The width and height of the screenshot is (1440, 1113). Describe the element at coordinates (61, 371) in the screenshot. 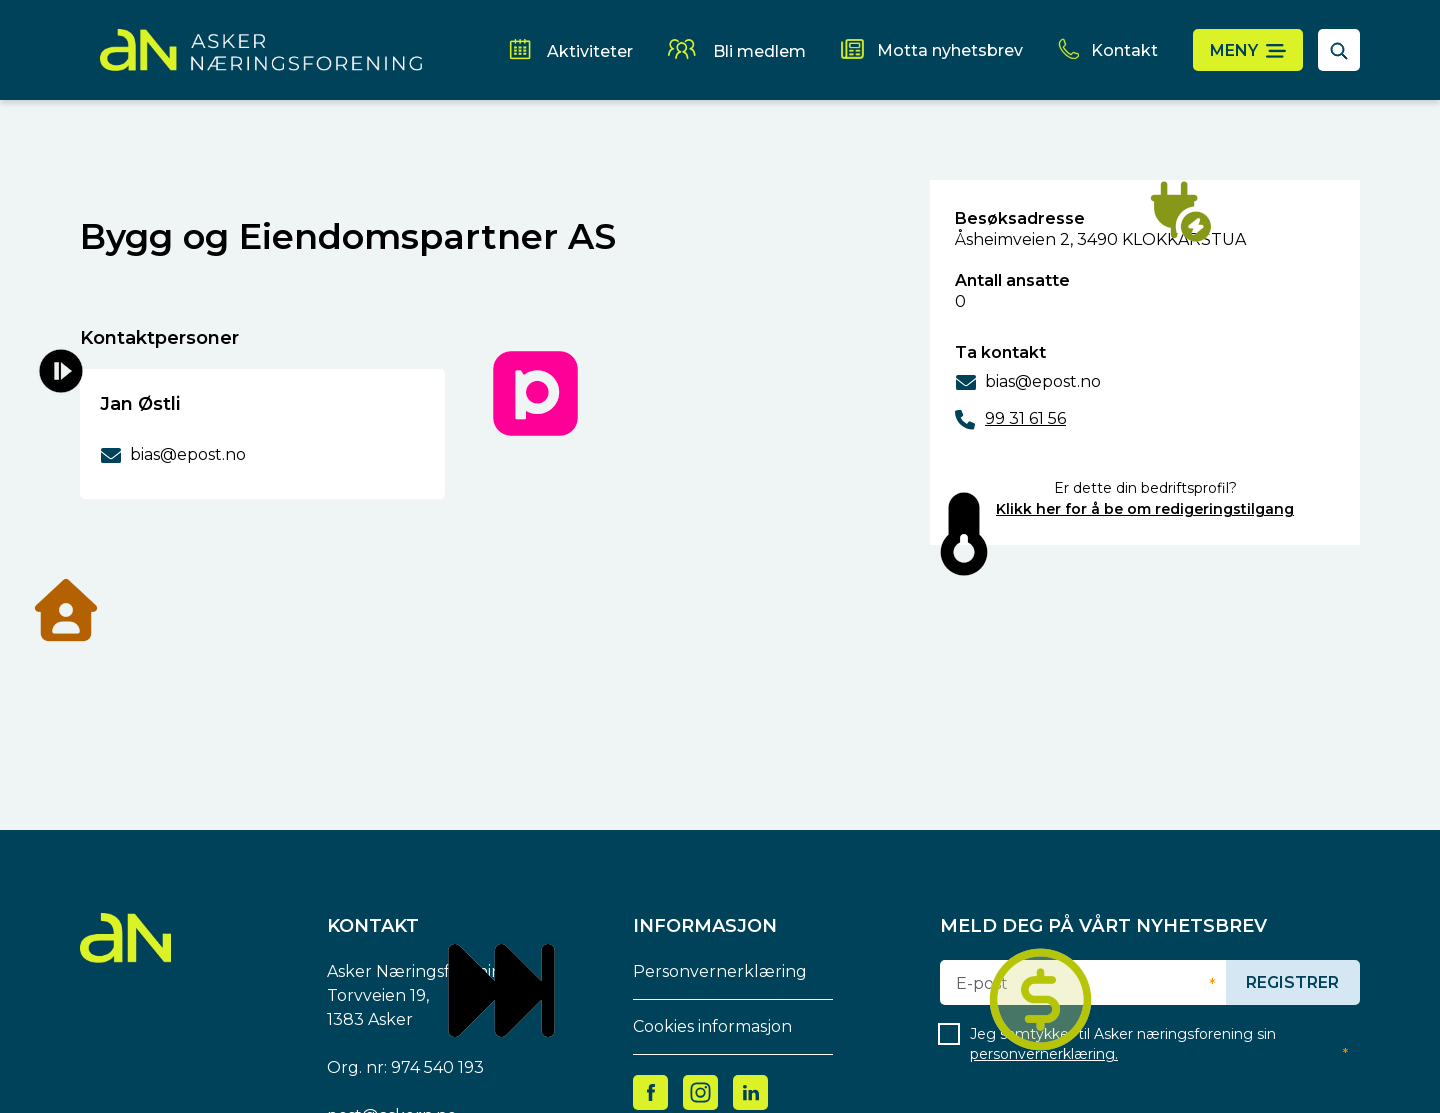

I see `skip to next track or media item` at that location.